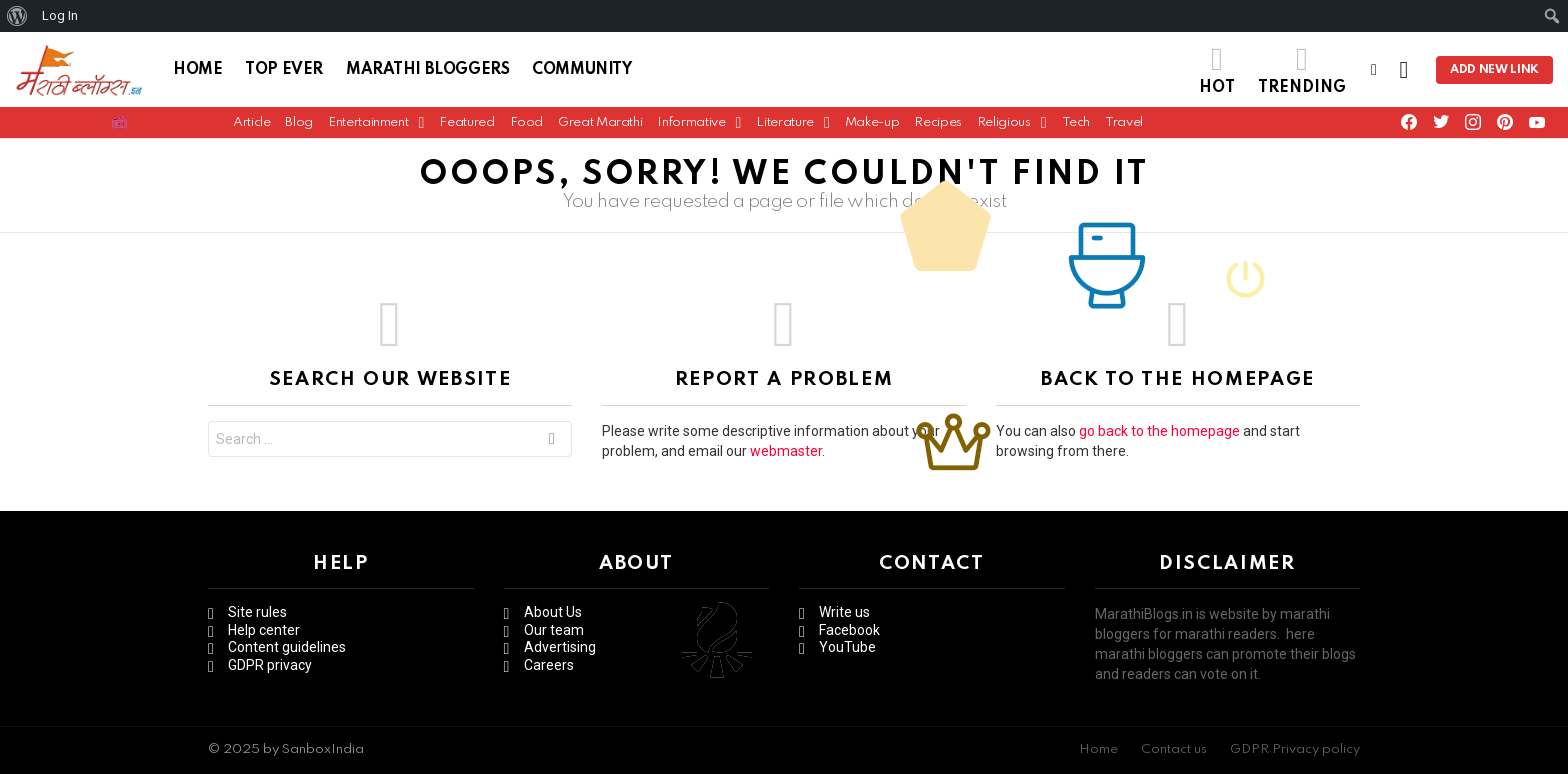  What do you see at coordinates (1245, 278) in the screenshot?
I see `turn device on or off` at bounding box center [1245, 278].